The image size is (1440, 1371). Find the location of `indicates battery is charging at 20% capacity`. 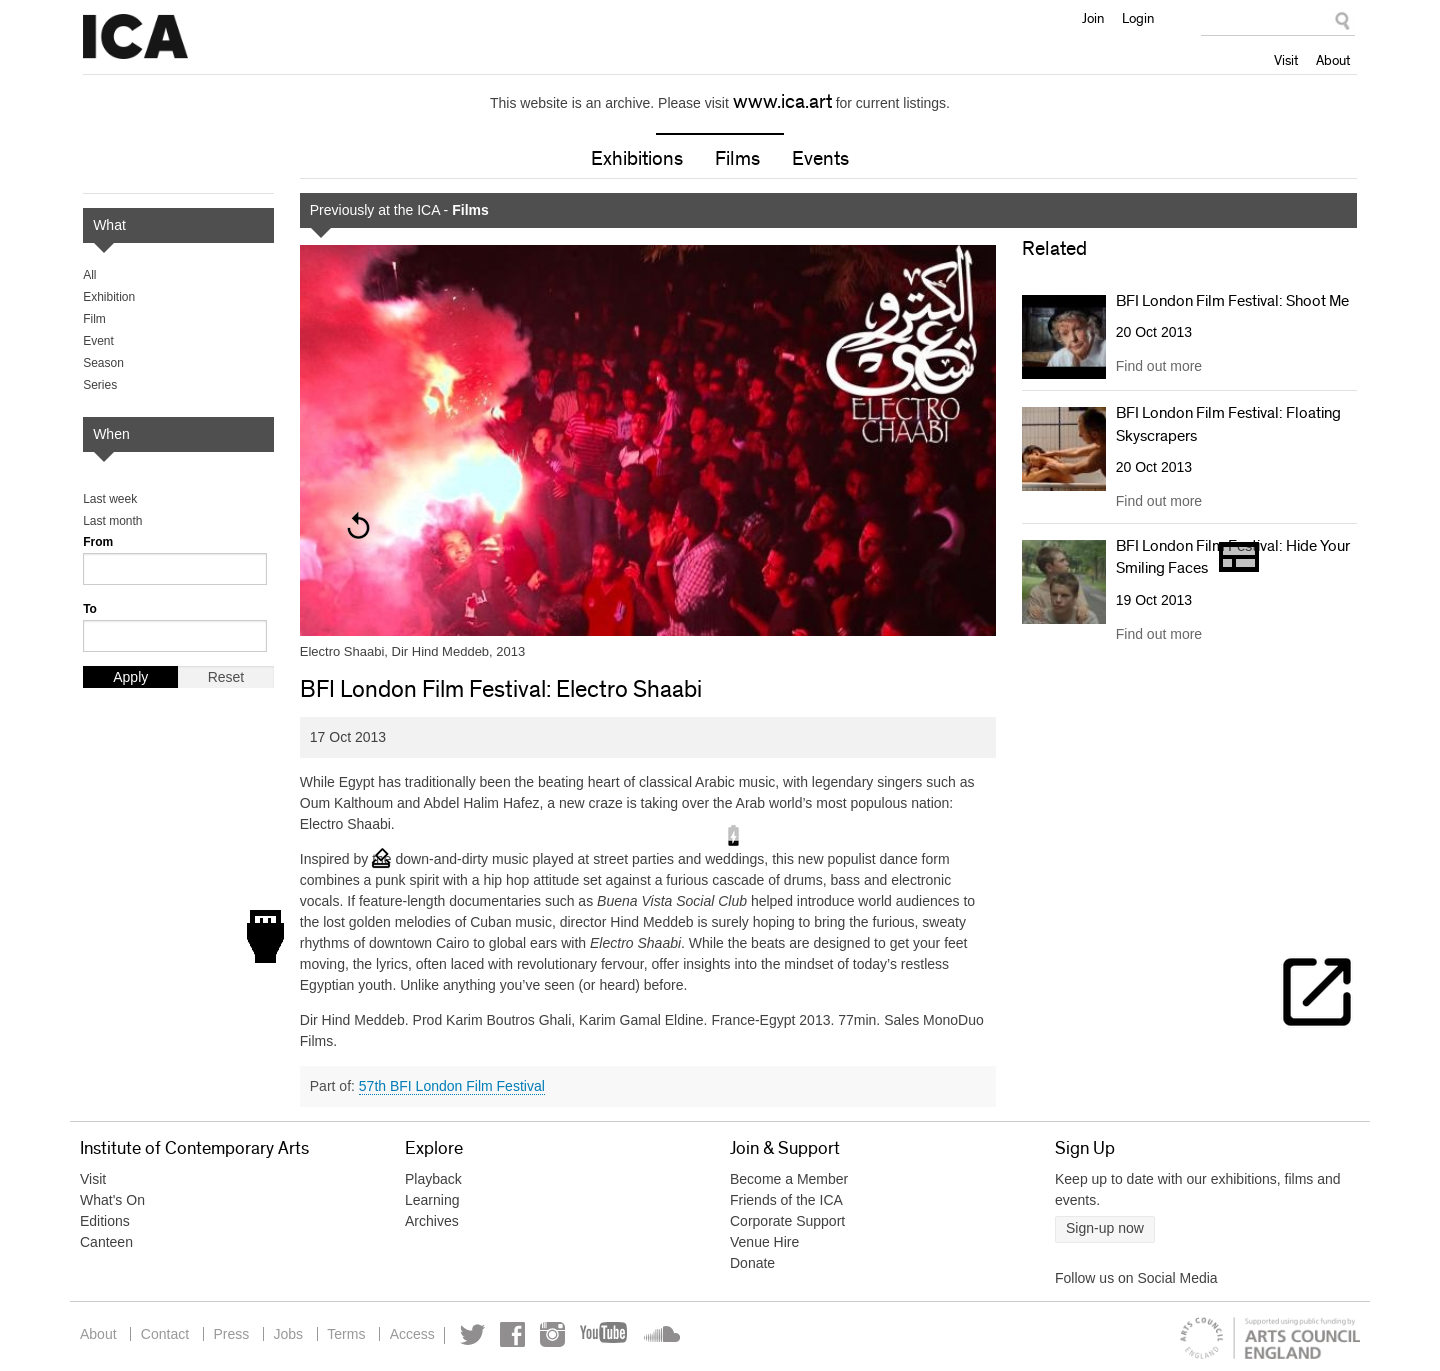

indicates battery is charging at 20% capacity is located at coordinates (733, 835).